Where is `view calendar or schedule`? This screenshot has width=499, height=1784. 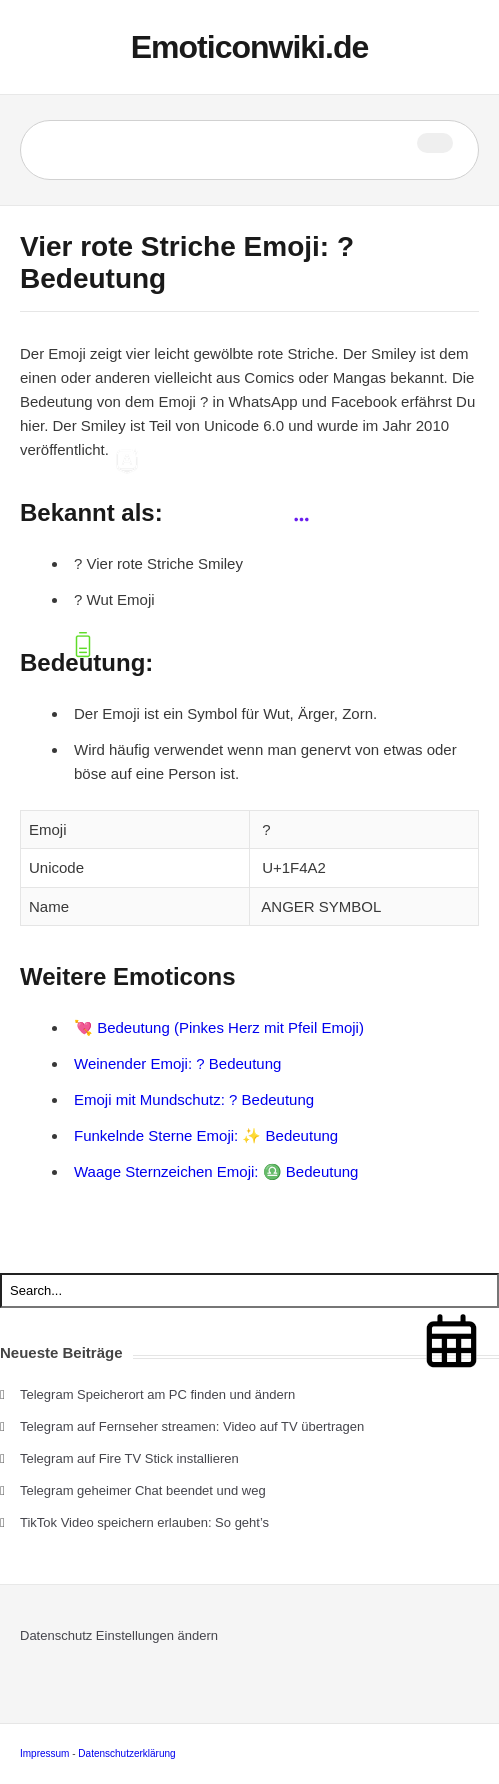 view calendar or schedule is located at coordinates (451, 1342).